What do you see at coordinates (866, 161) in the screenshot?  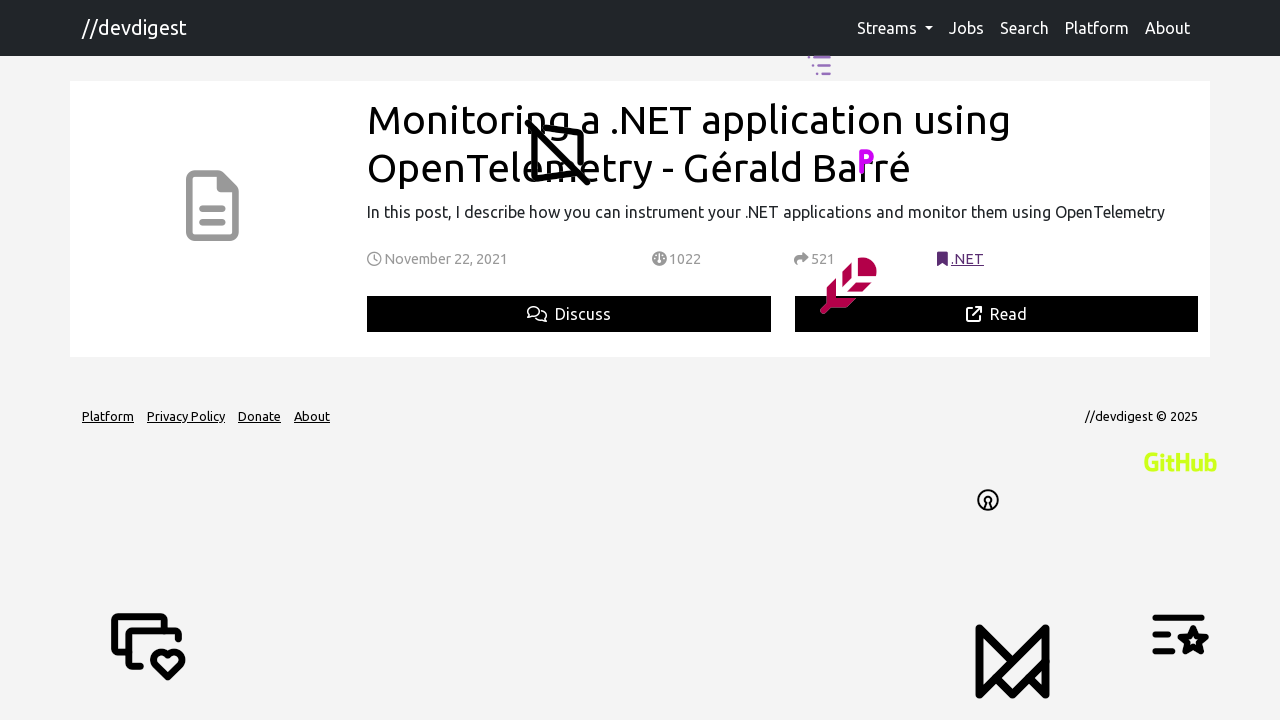 I see `indicates parking availability or location` at bounding box center [866, 161].